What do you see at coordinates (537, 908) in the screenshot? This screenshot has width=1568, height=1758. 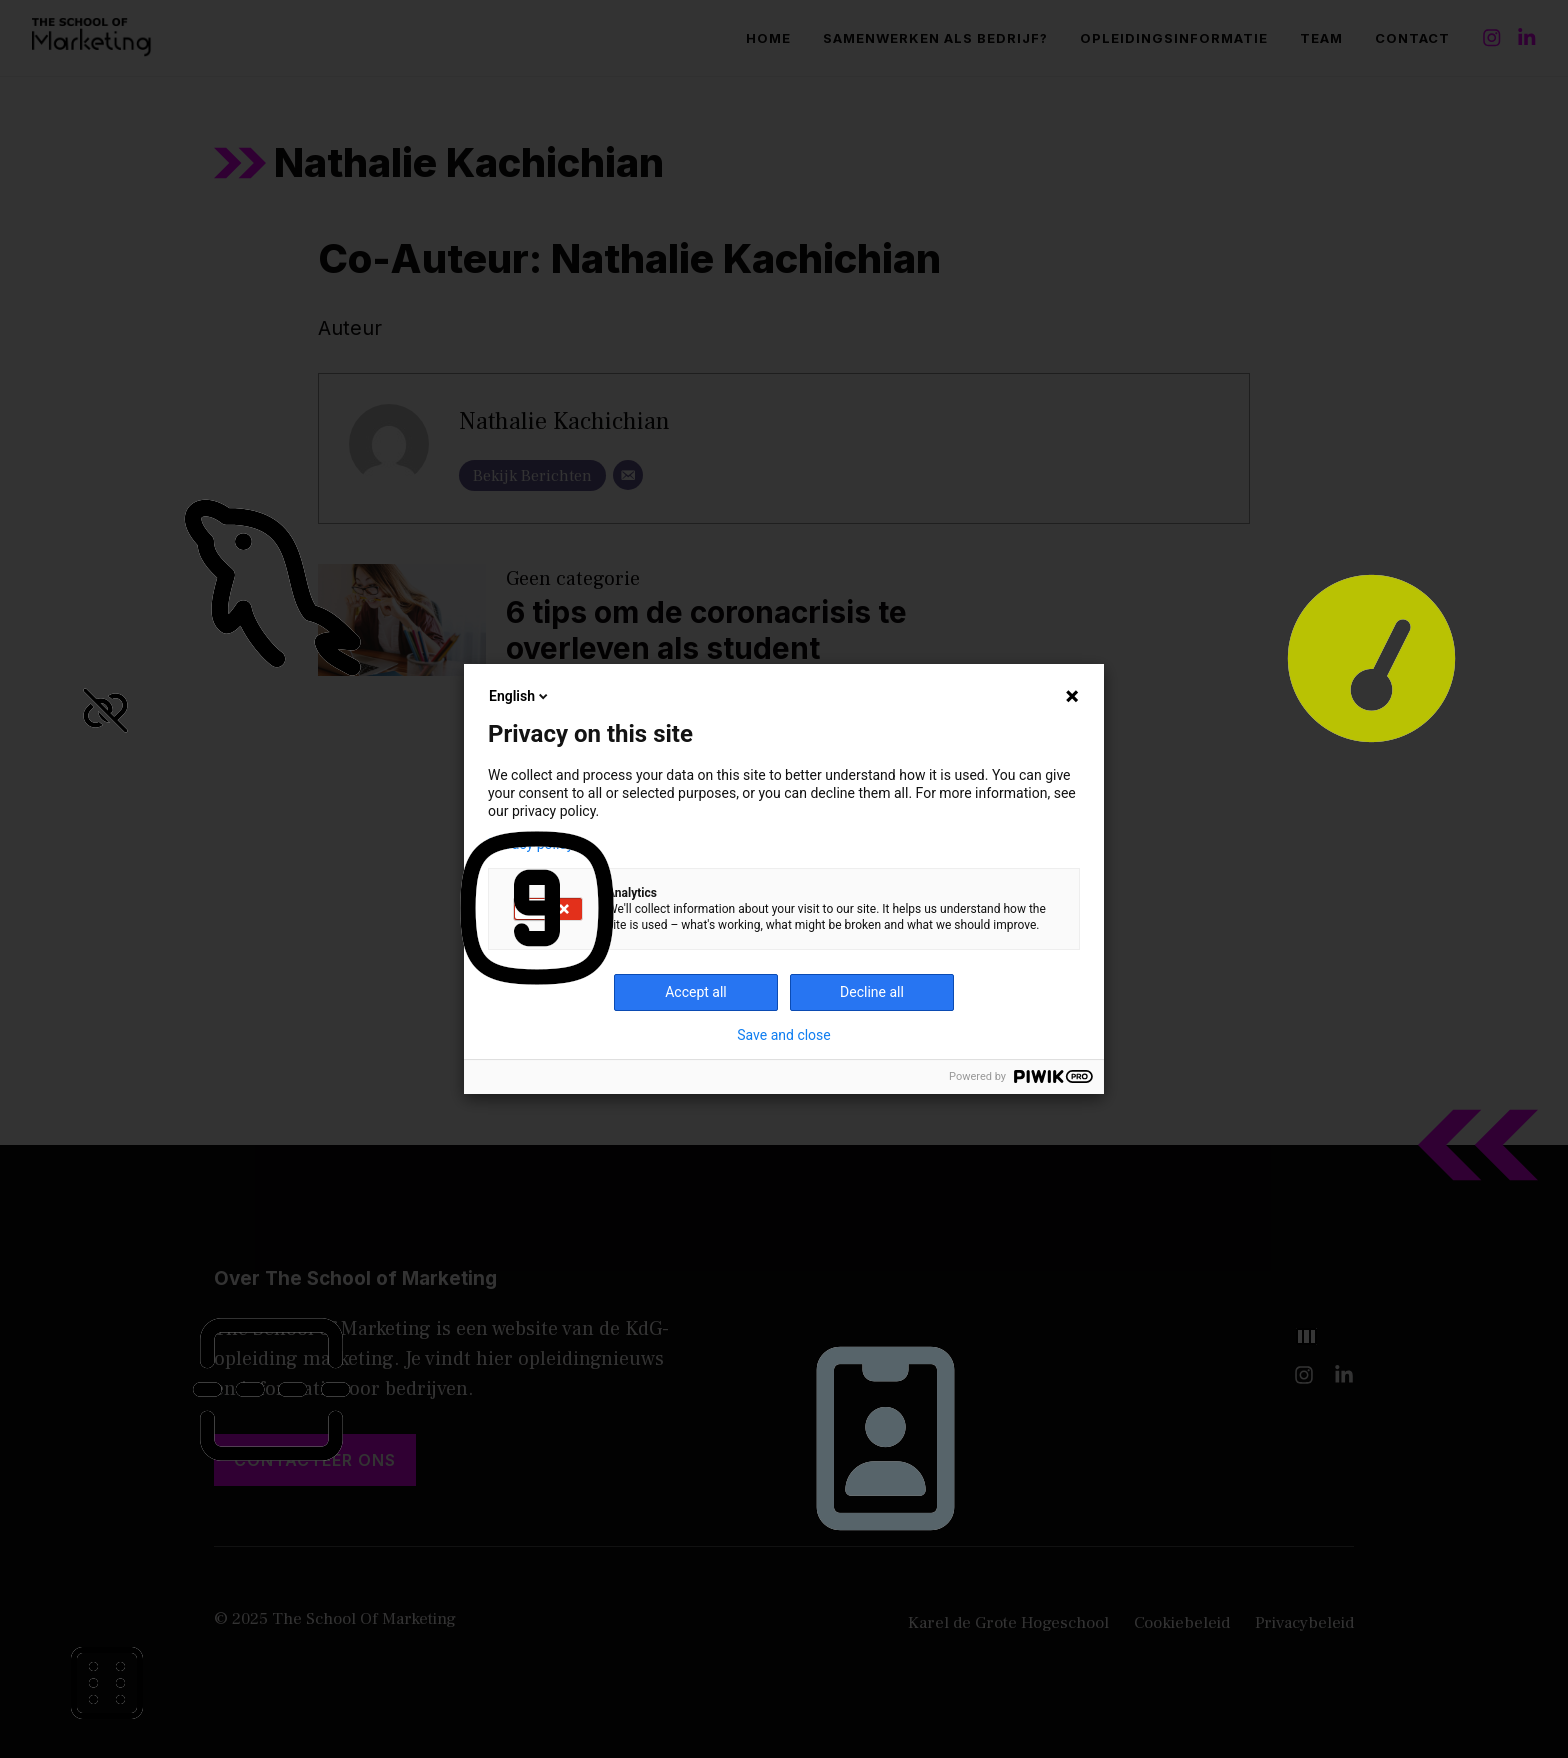 I see `indicates 9 items or notifications` at bounding box center [537, 908].